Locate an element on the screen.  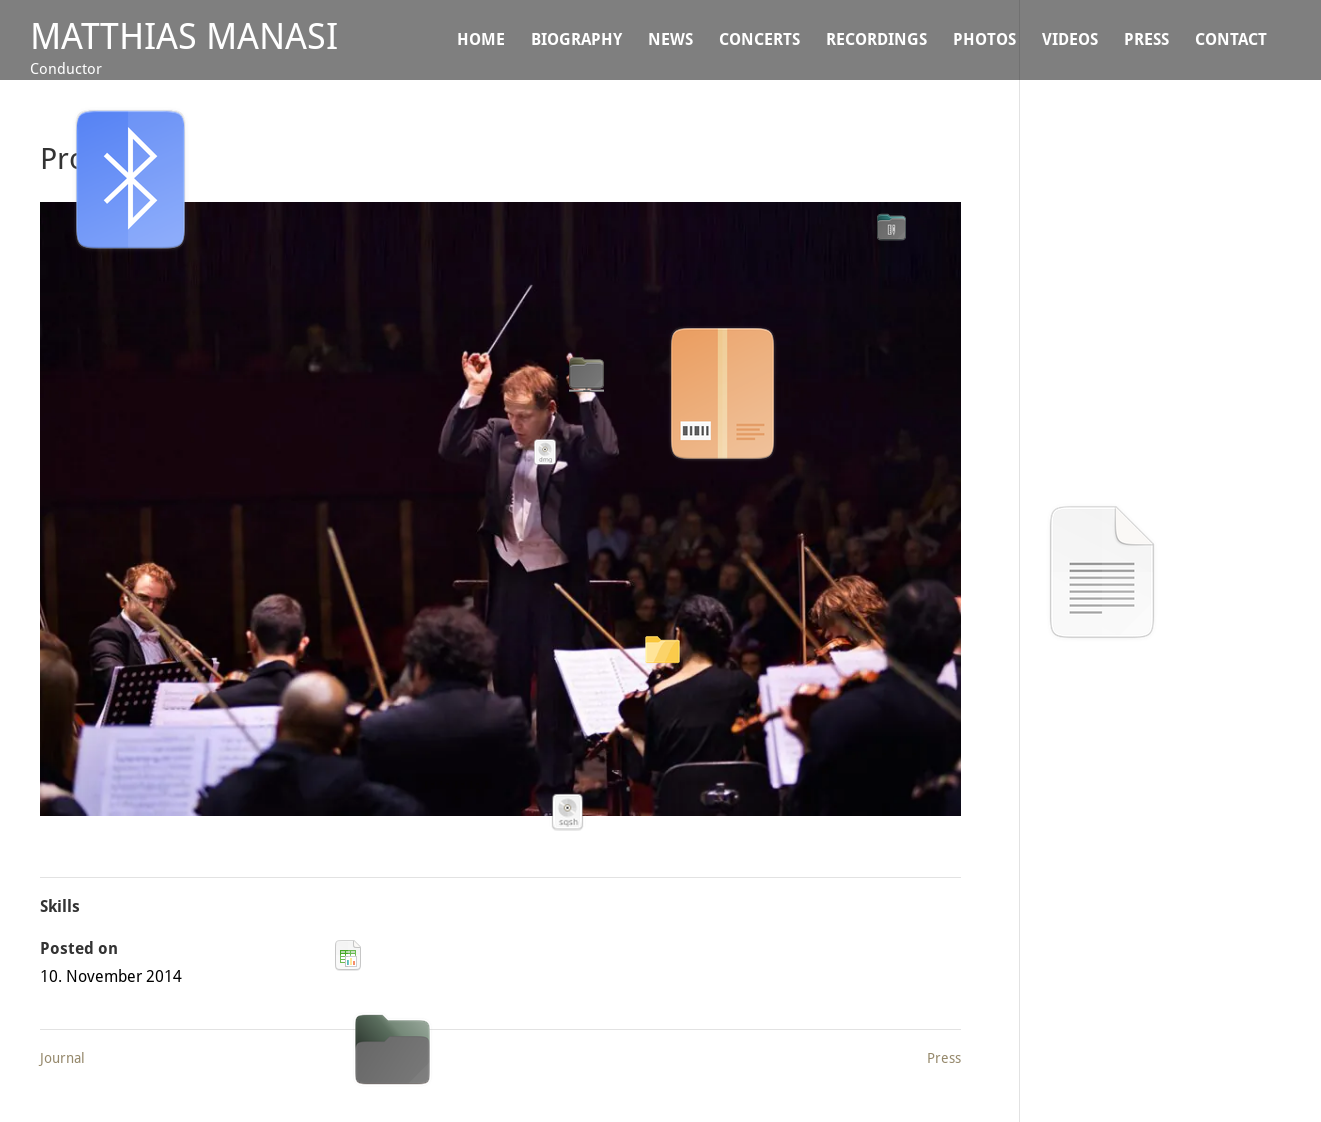
open a text file is located at coordinates (1102, 572).